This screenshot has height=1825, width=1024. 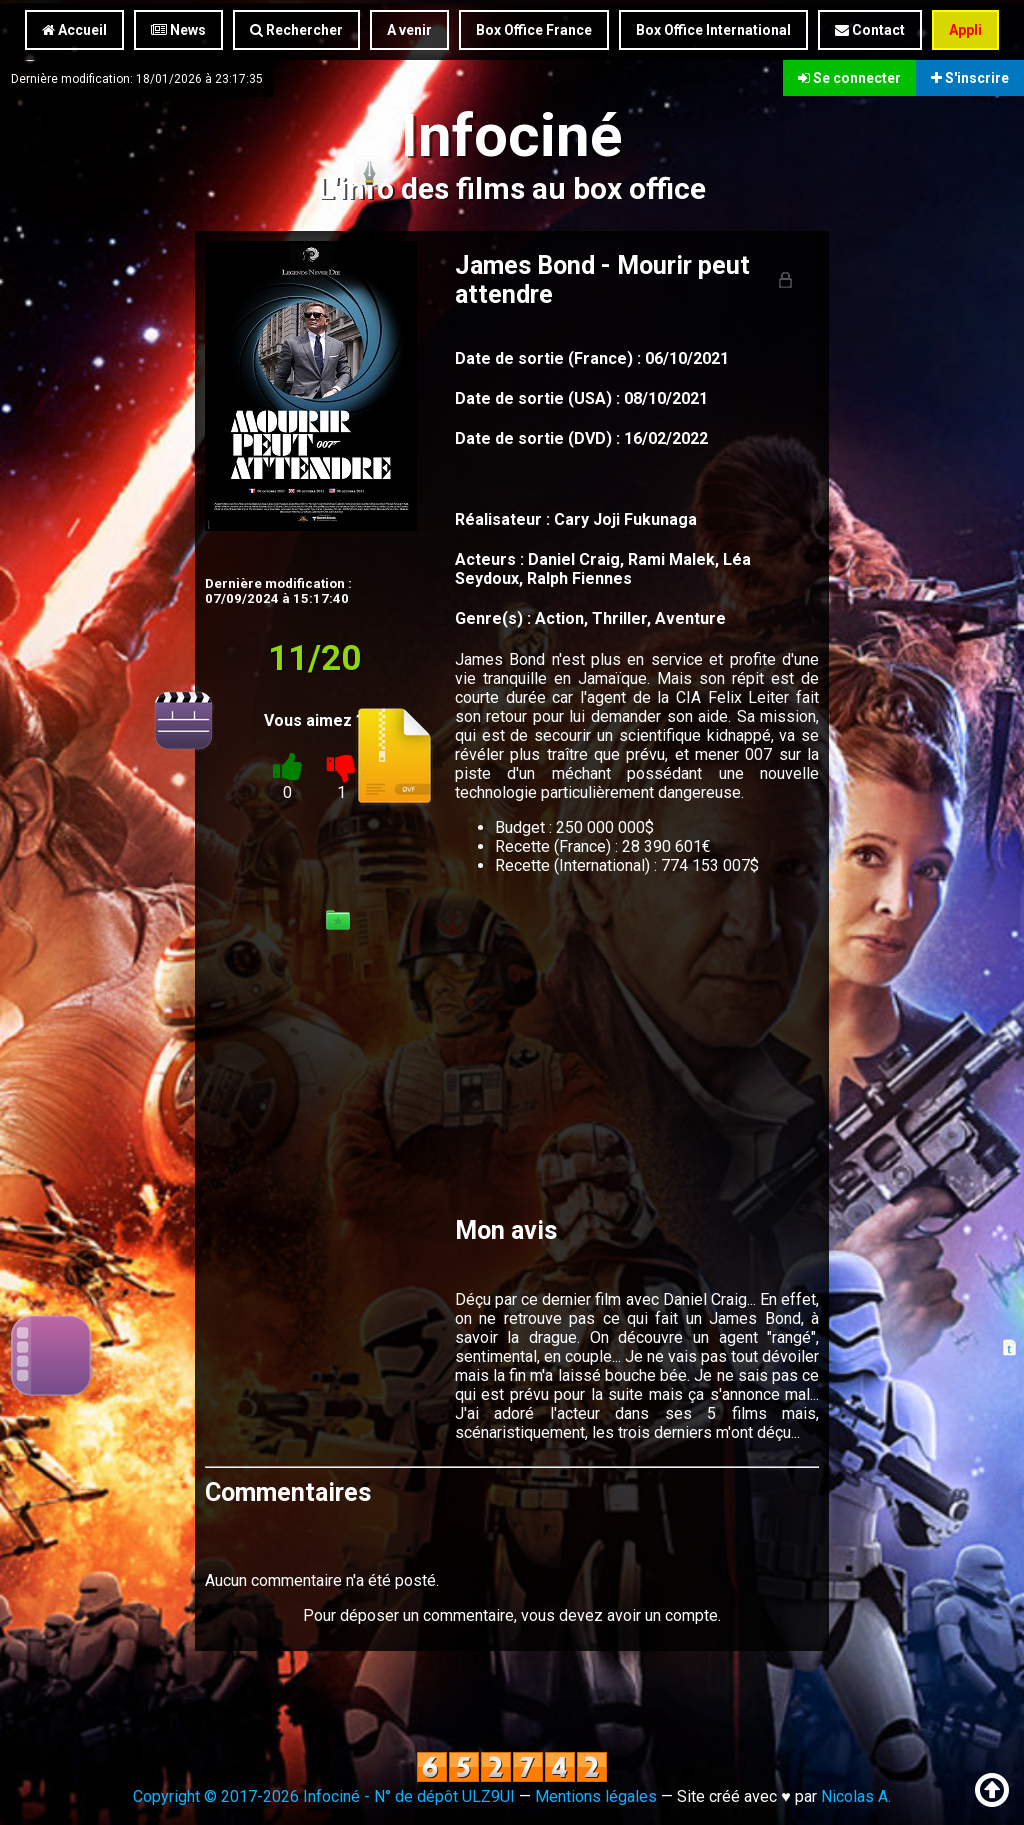 I want to click on a typst document file, so click(x=1009, y=1347).